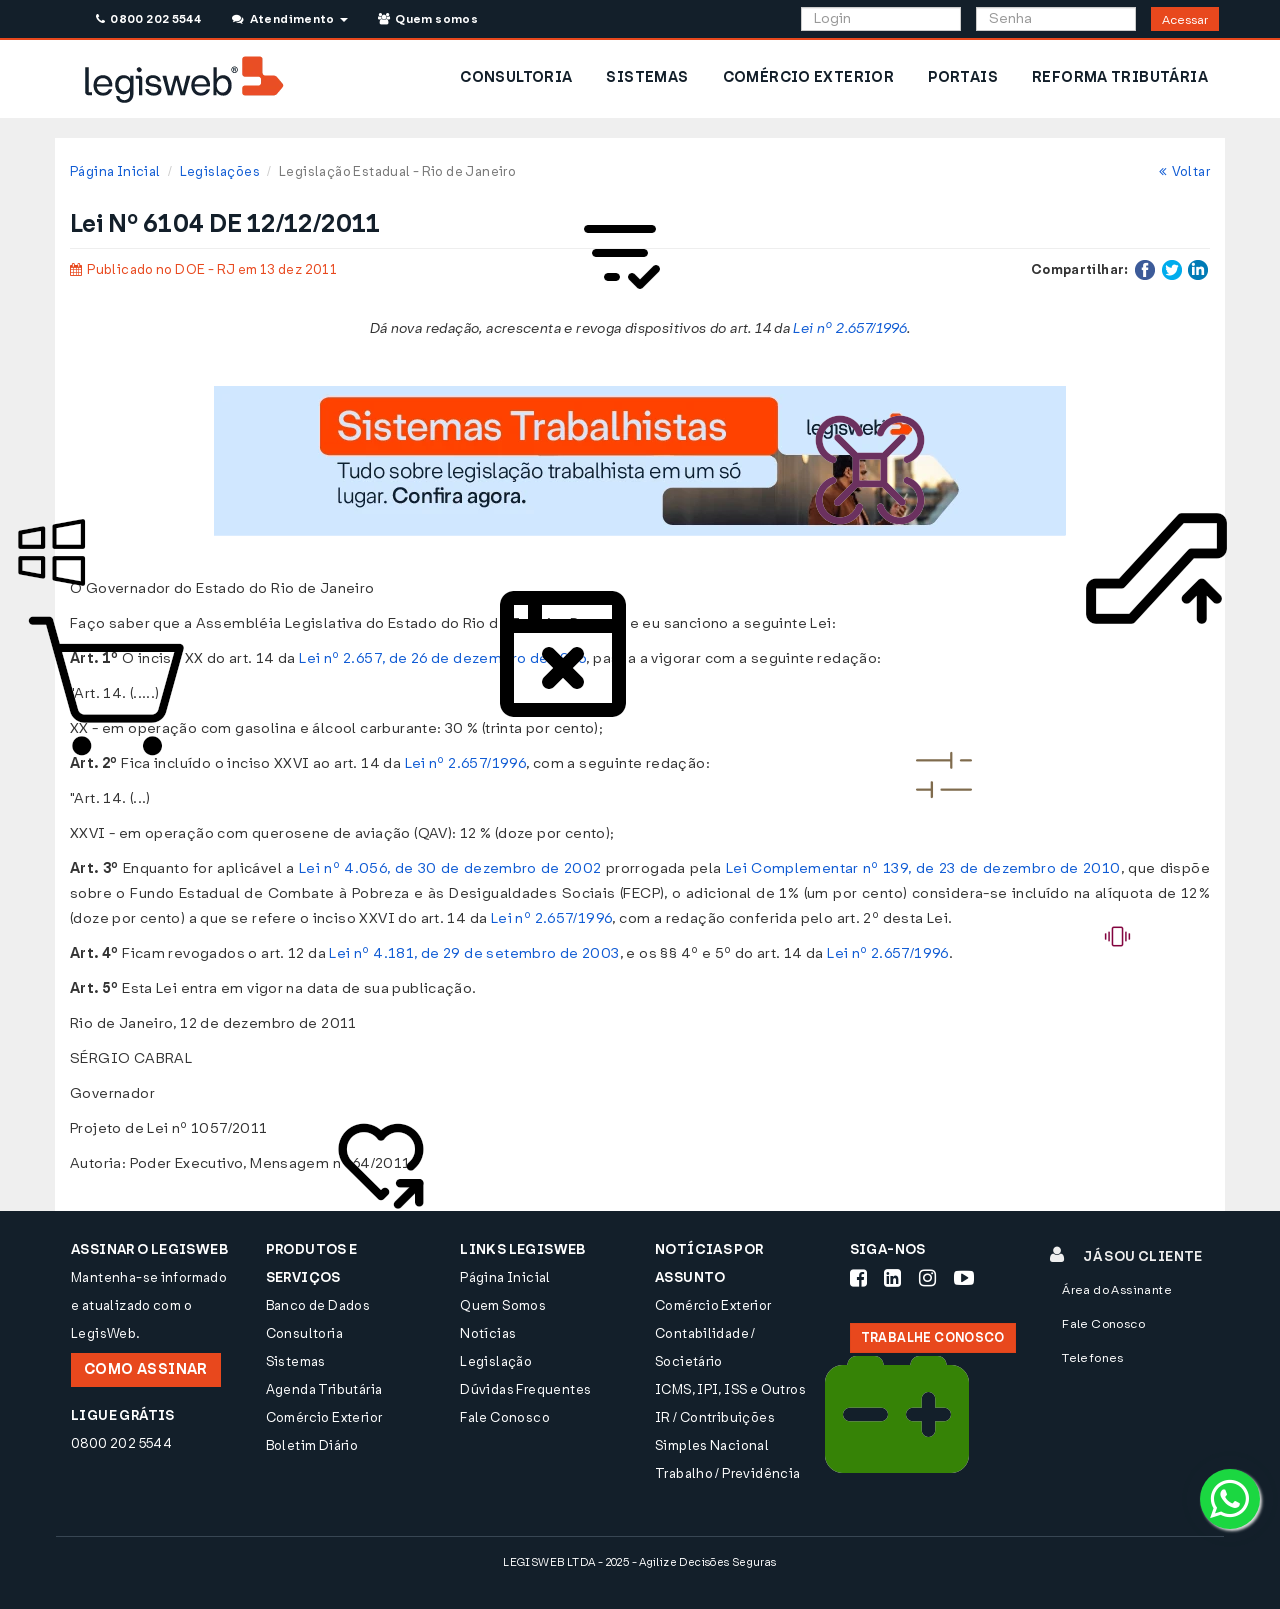 The width and height of the screenshot is (1280, 1609). What do you see at coordinates (54, 552) in the screenshot?
I see `open windows start menu` at bounding box center [54, 552].